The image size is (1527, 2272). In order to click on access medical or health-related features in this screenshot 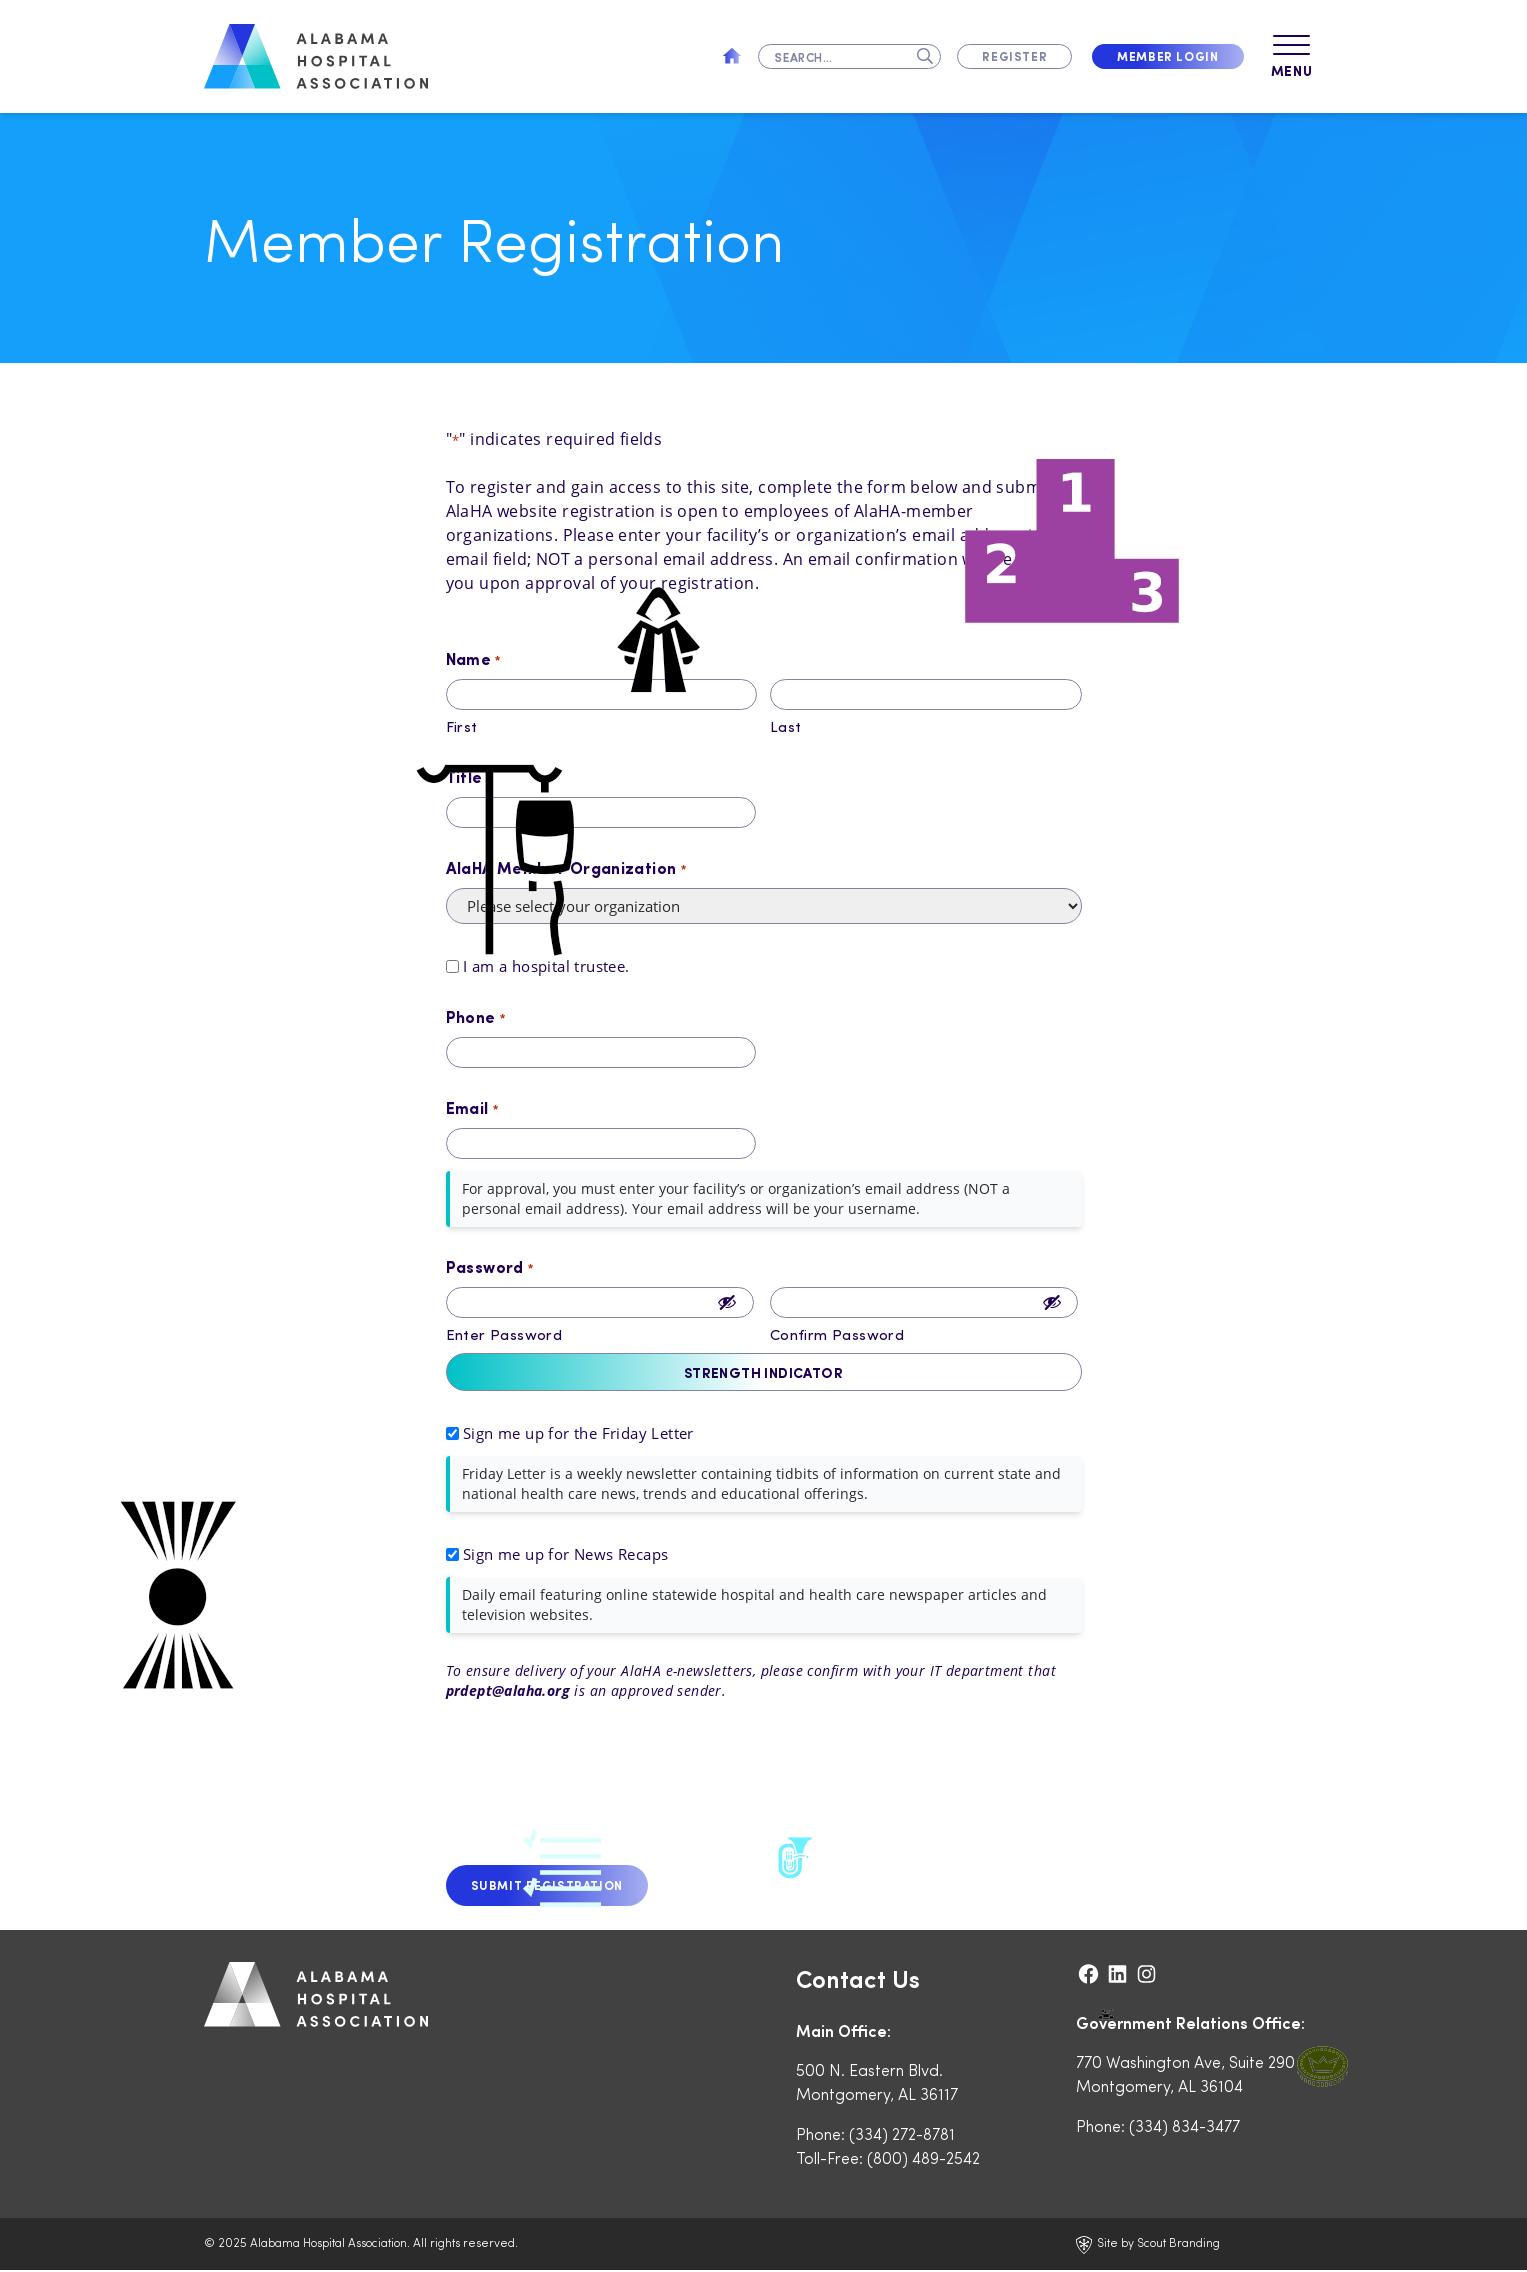, I will do `click(505, 852)`.